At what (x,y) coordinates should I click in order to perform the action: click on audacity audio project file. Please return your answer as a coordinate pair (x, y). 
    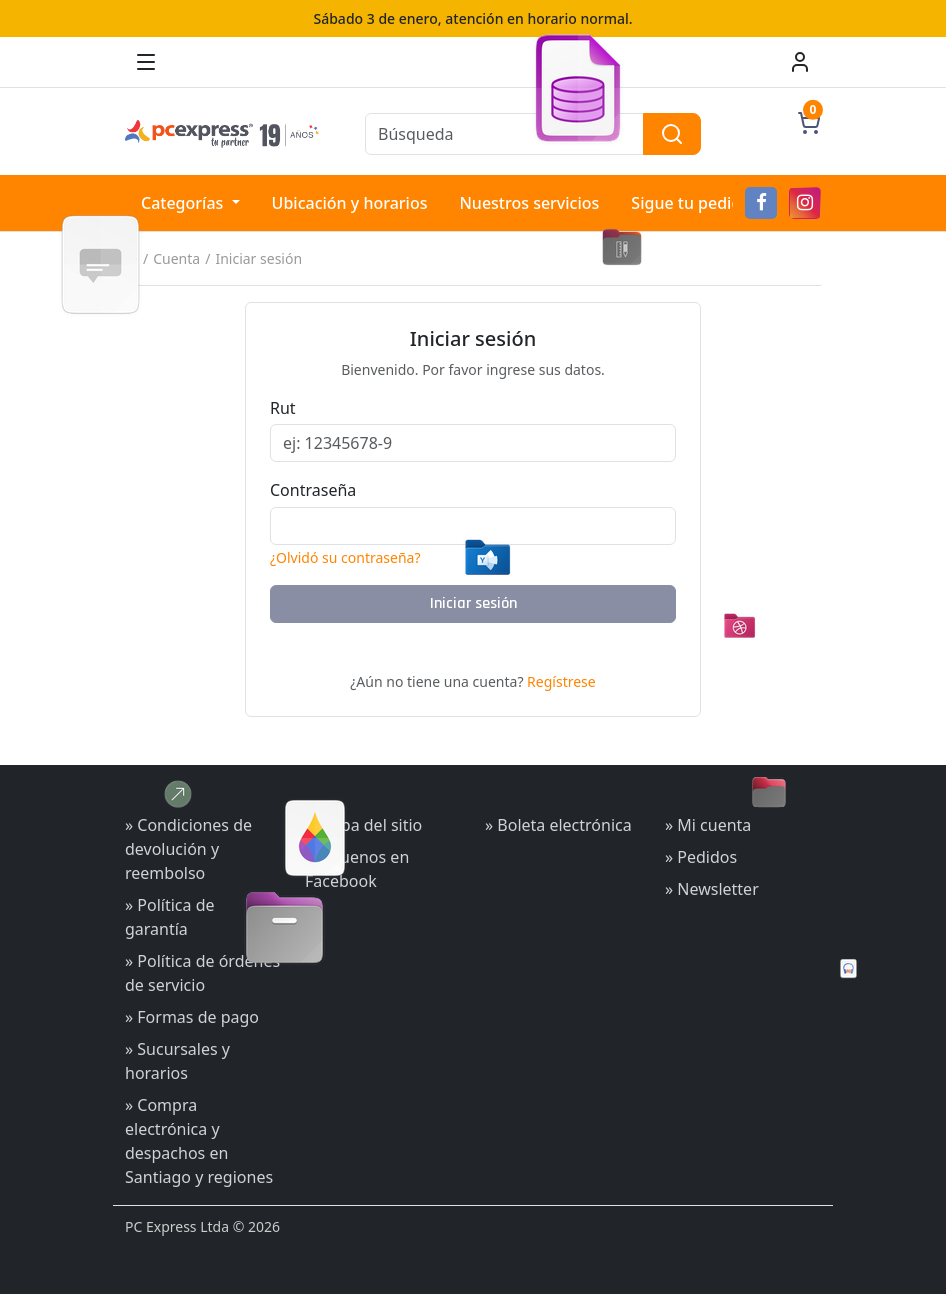
    Looking at the image, I should click on (848, 968).